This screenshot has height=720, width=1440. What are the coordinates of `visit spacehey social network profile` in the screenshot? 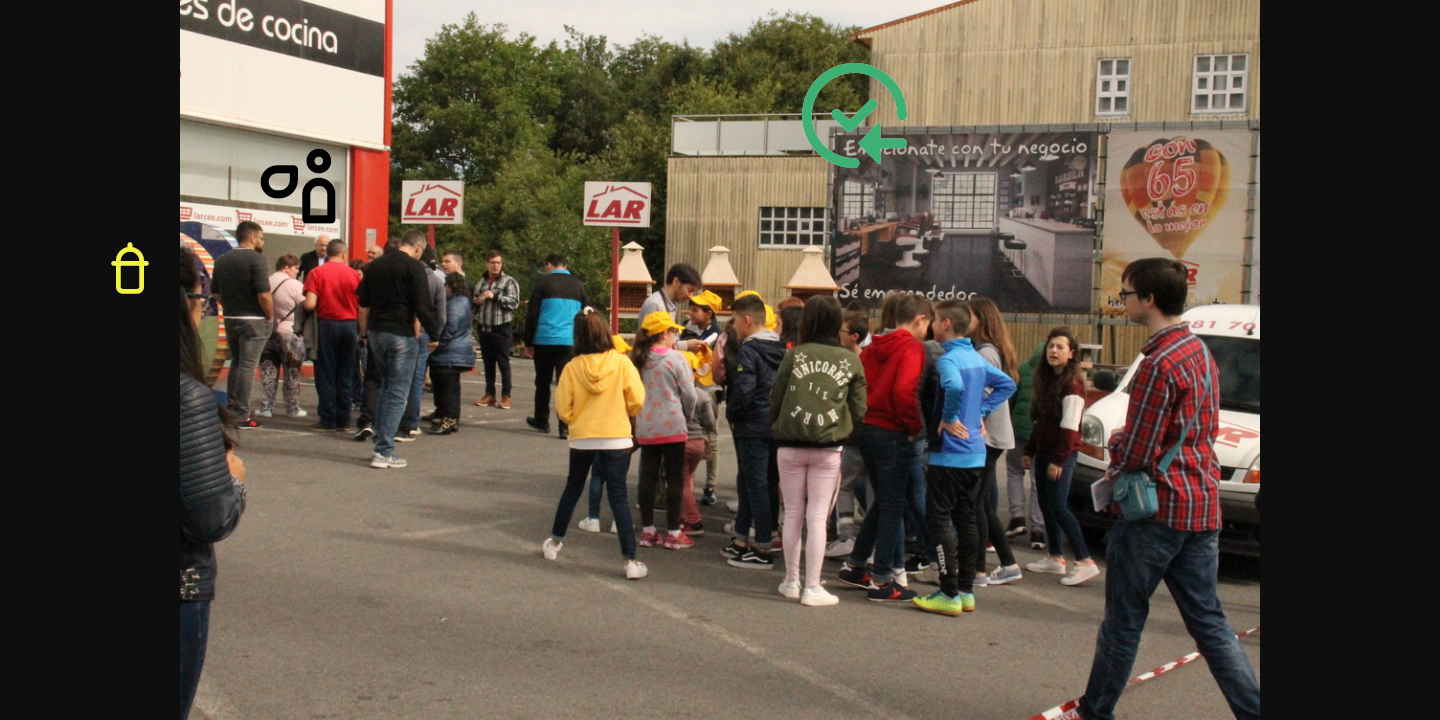 It's located at (298, 186).